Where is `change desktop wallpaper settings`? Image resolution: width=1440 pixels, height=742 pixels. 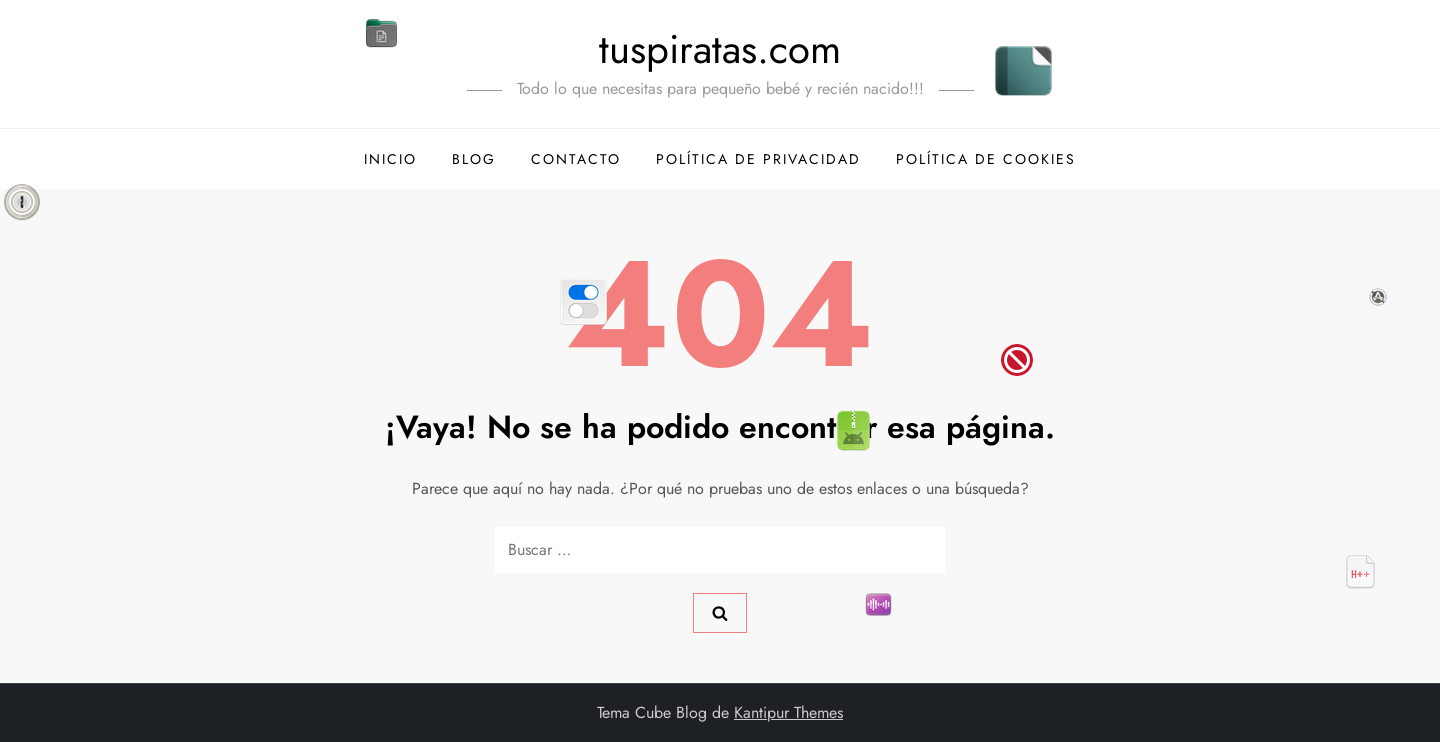 change desktop wallpaper settings is located at coordinates (1023, 69).